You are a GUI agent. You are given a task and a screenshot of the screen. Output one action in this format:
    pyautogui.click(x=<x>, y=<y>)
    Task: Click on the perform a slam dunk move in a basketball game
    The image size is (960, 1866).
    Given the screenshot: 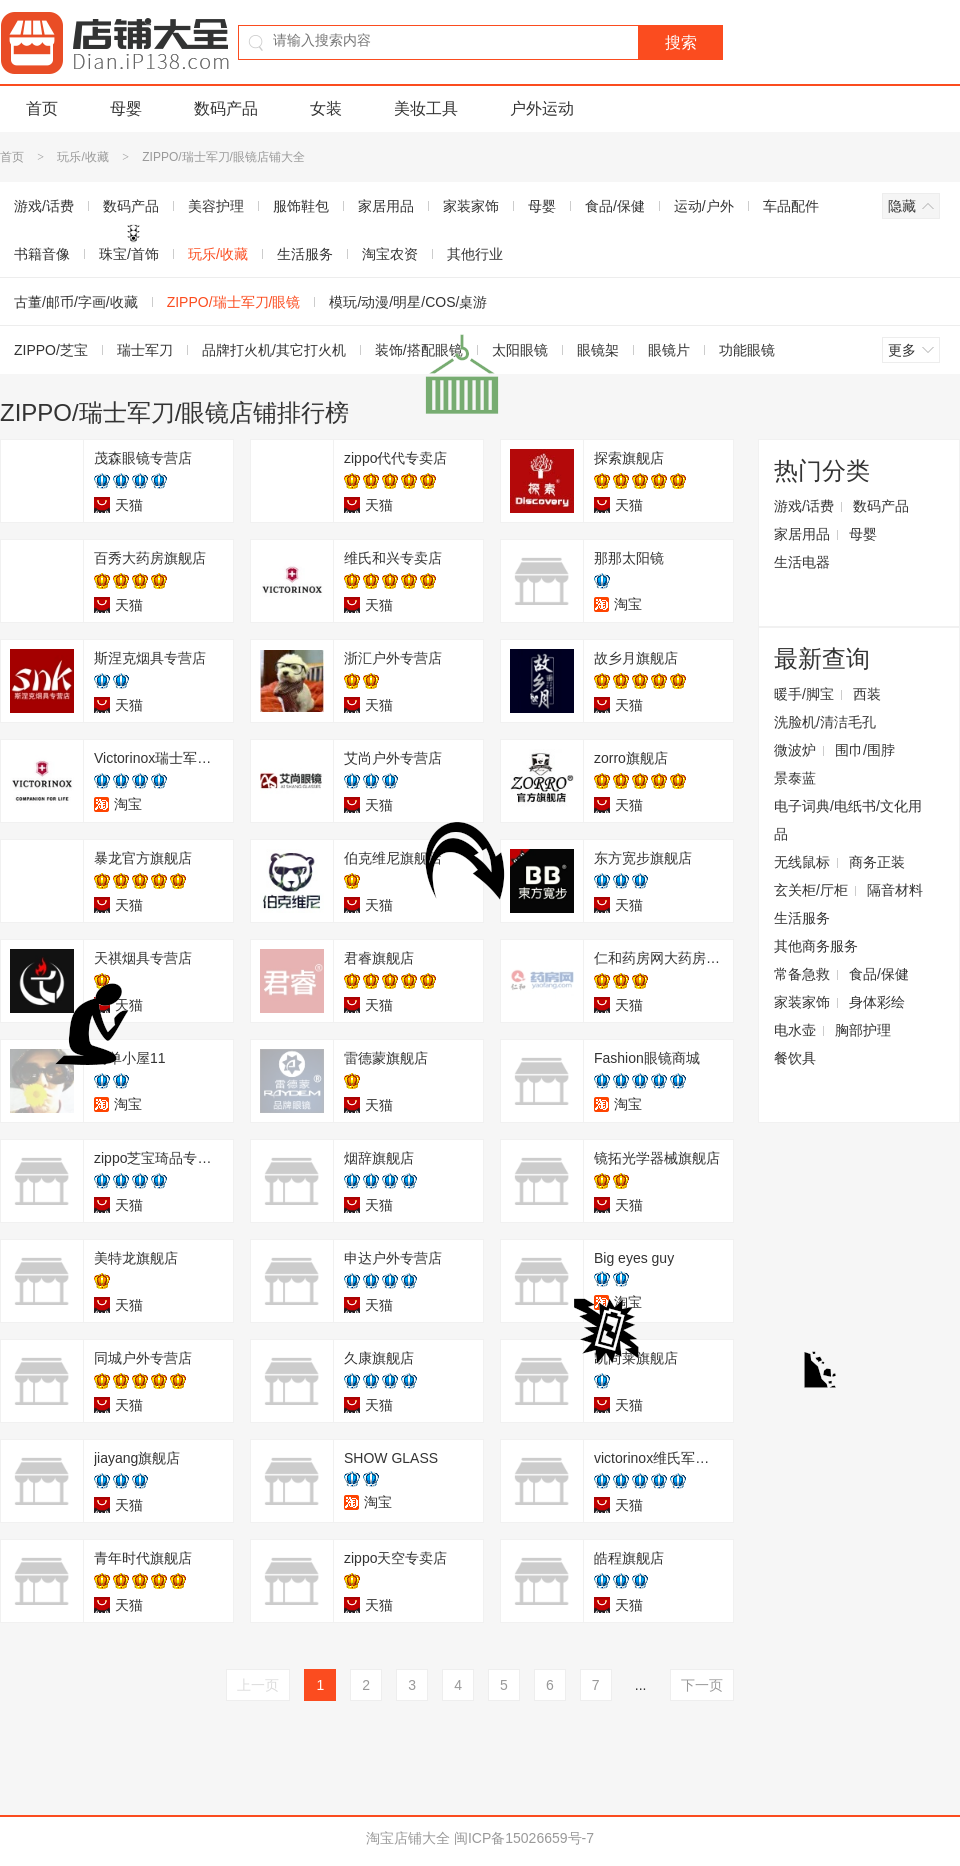 What is the action you would take?
    pyautogui.click(x=464, y=861)
    